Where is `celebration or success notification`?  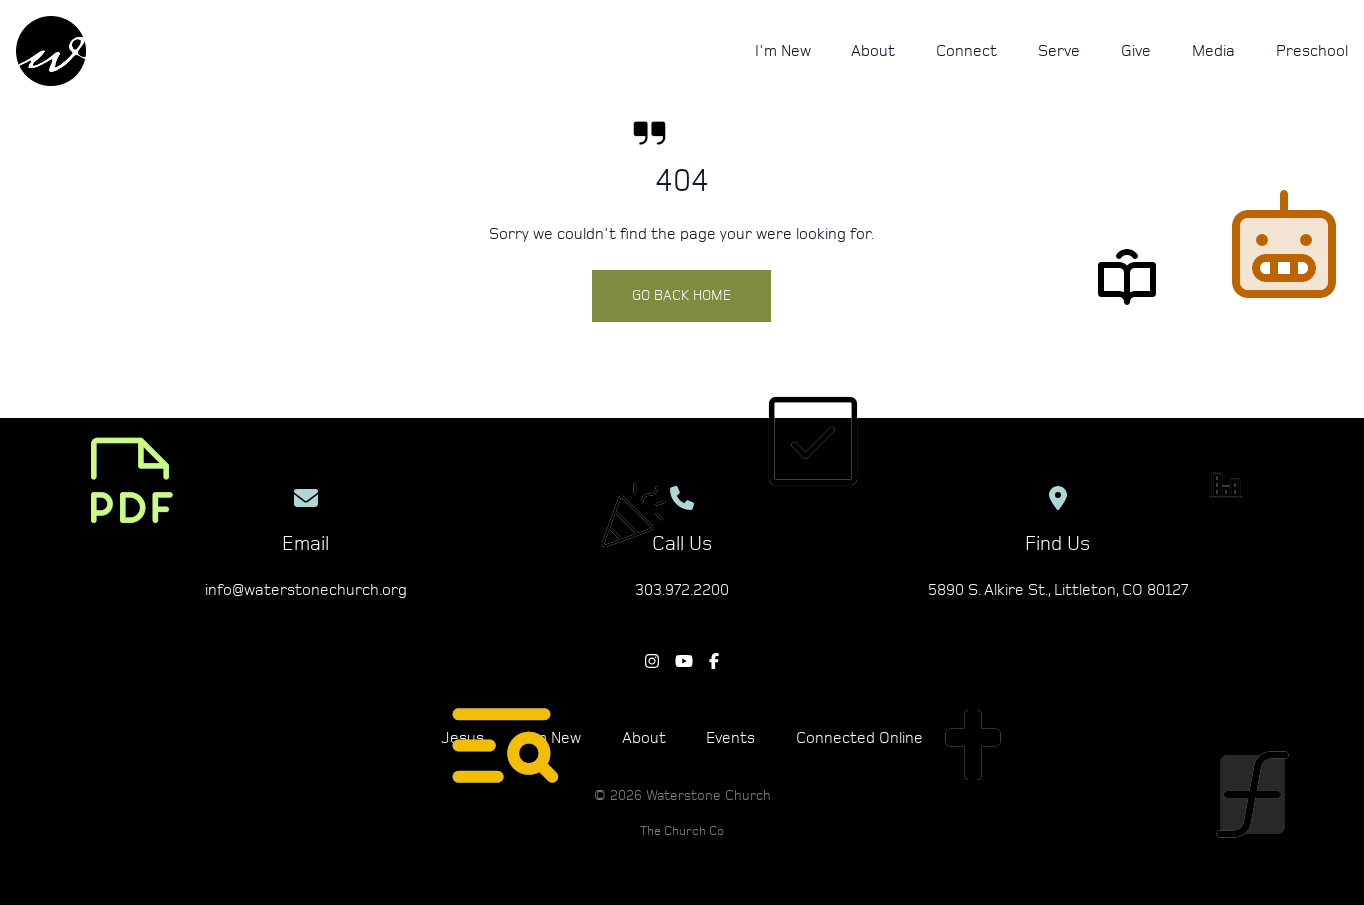 celebration or success notification is located at coordinates (630, 519).